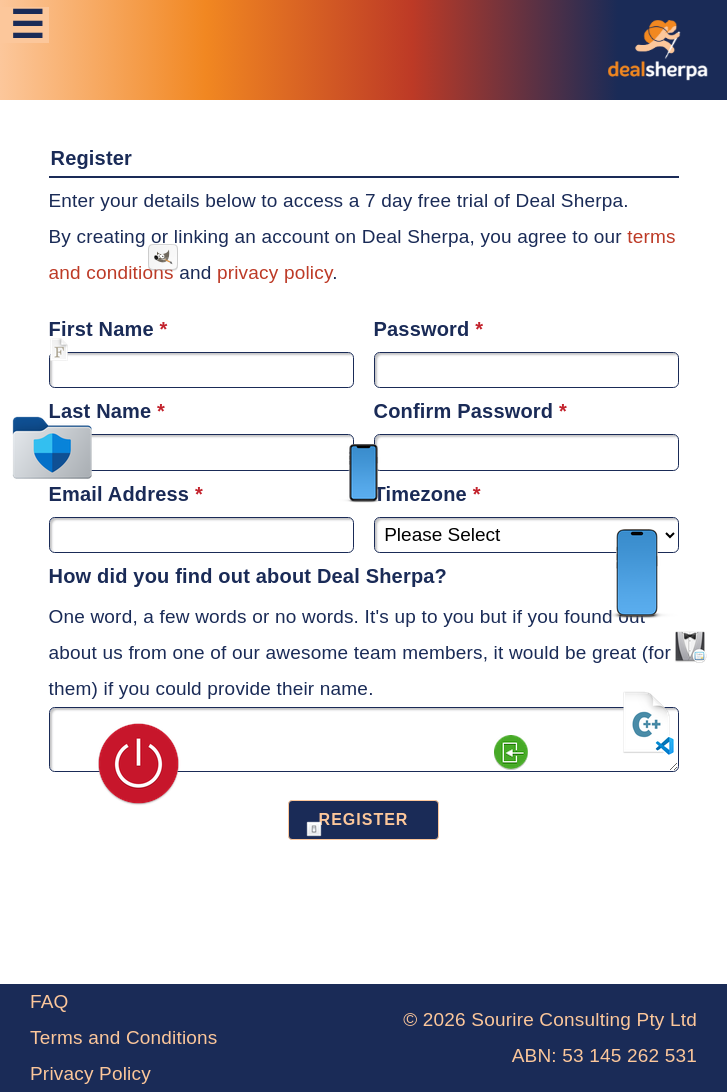  I want to click on log out of the current session, so click(511, 752).